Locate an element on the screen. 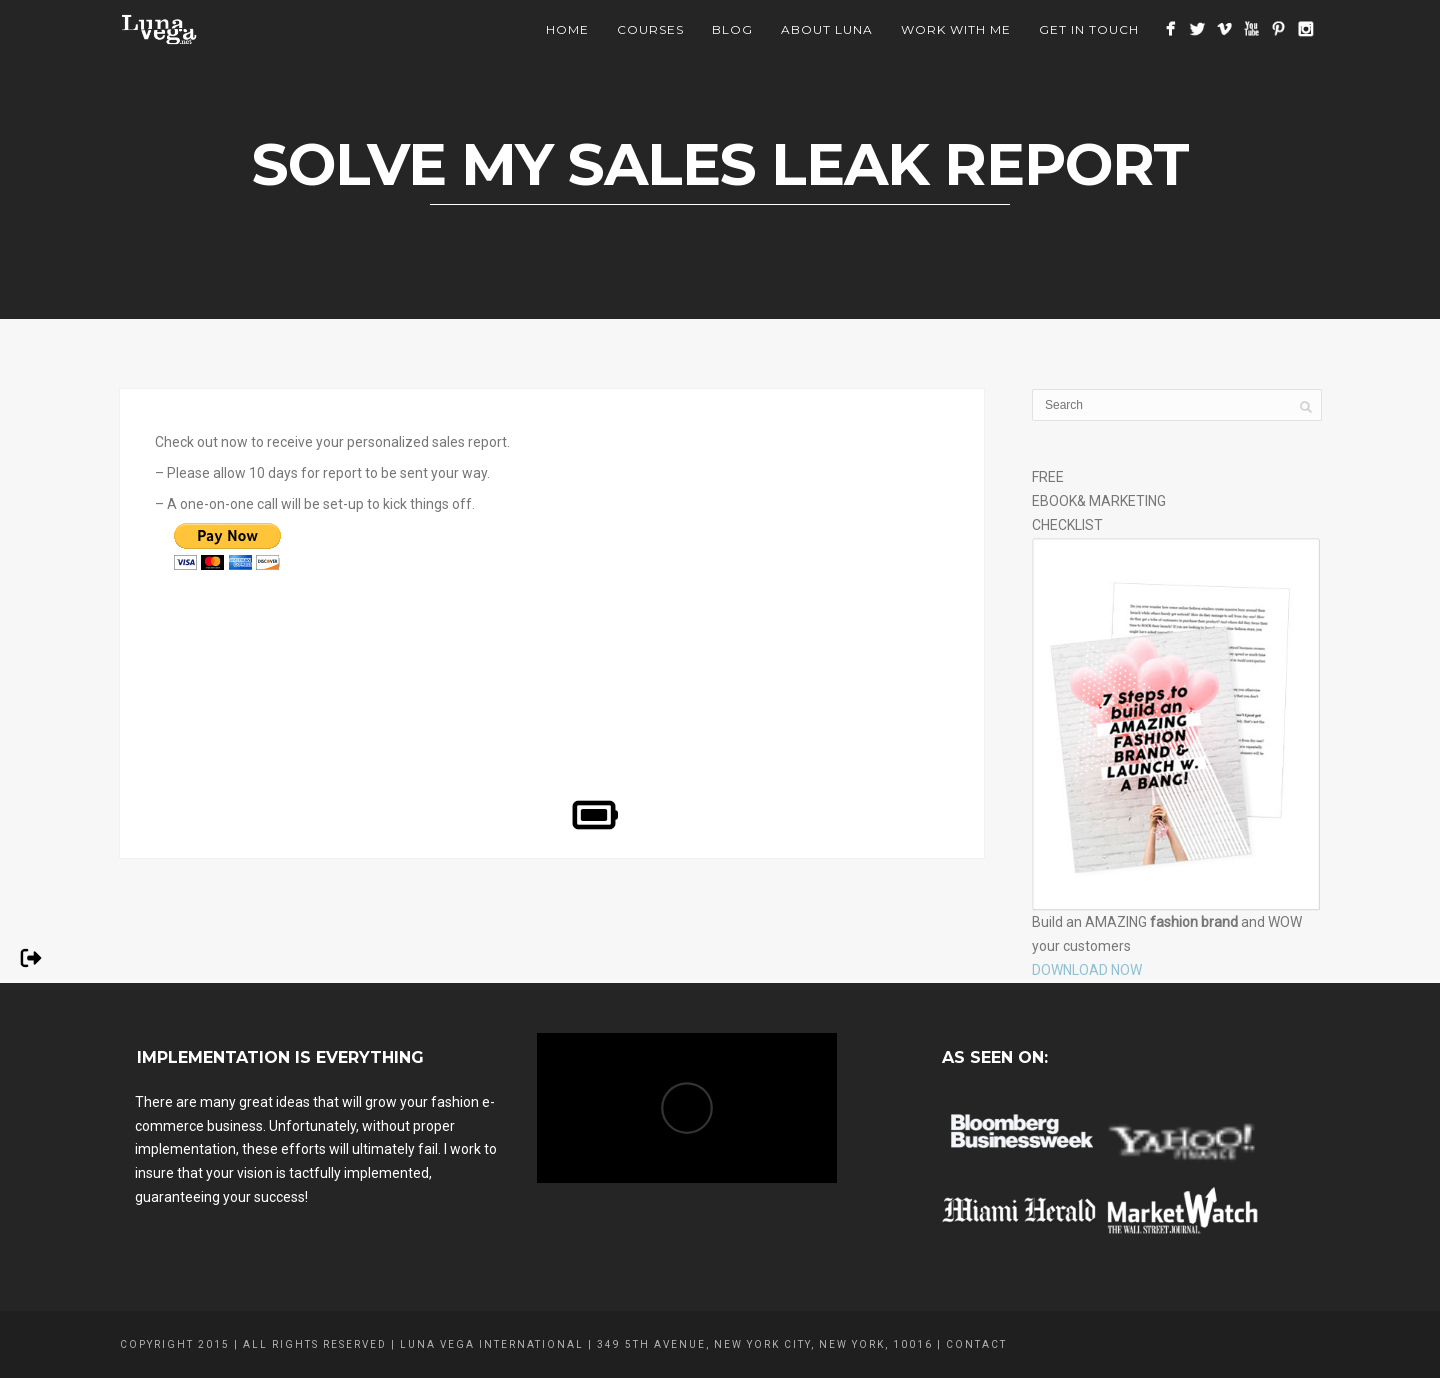 The image size is (1440, 1378). indicates battery is fully charged is located at coordinates (594, 815).